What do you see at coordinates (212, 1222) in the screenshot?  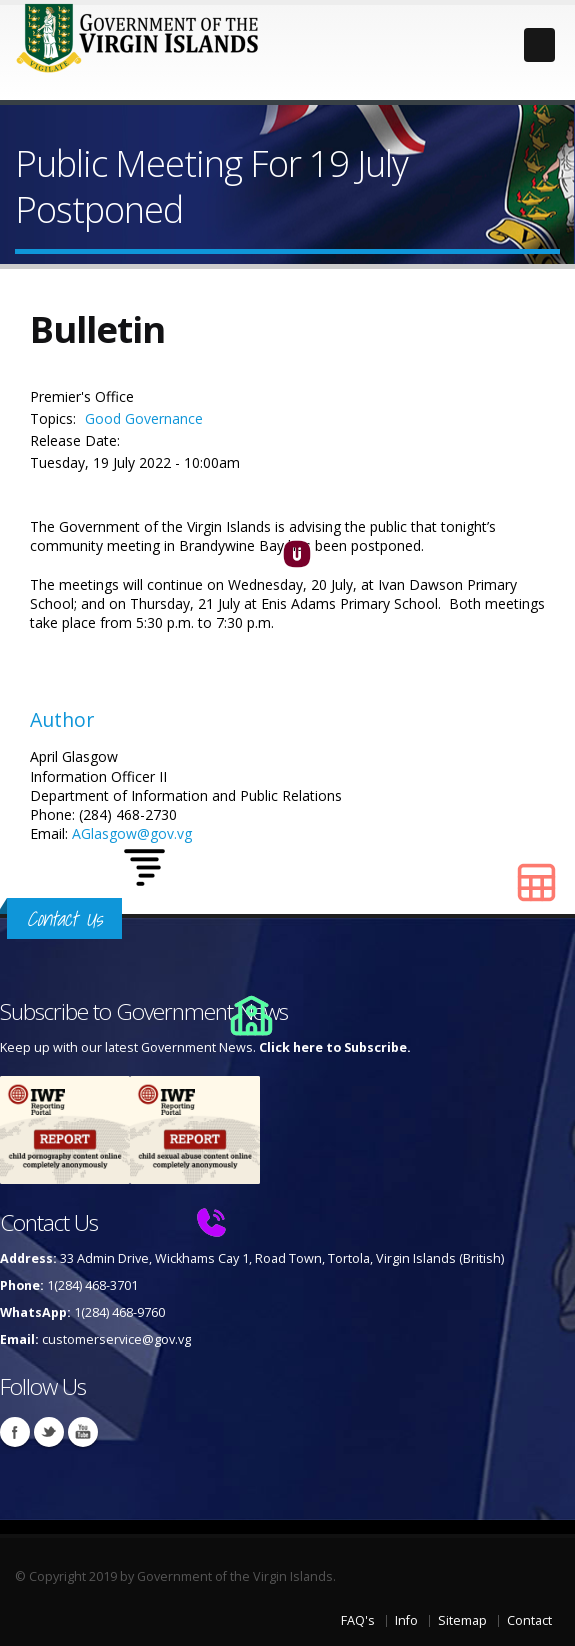 I see `make a phone call` at bounding box center [212, 1222].